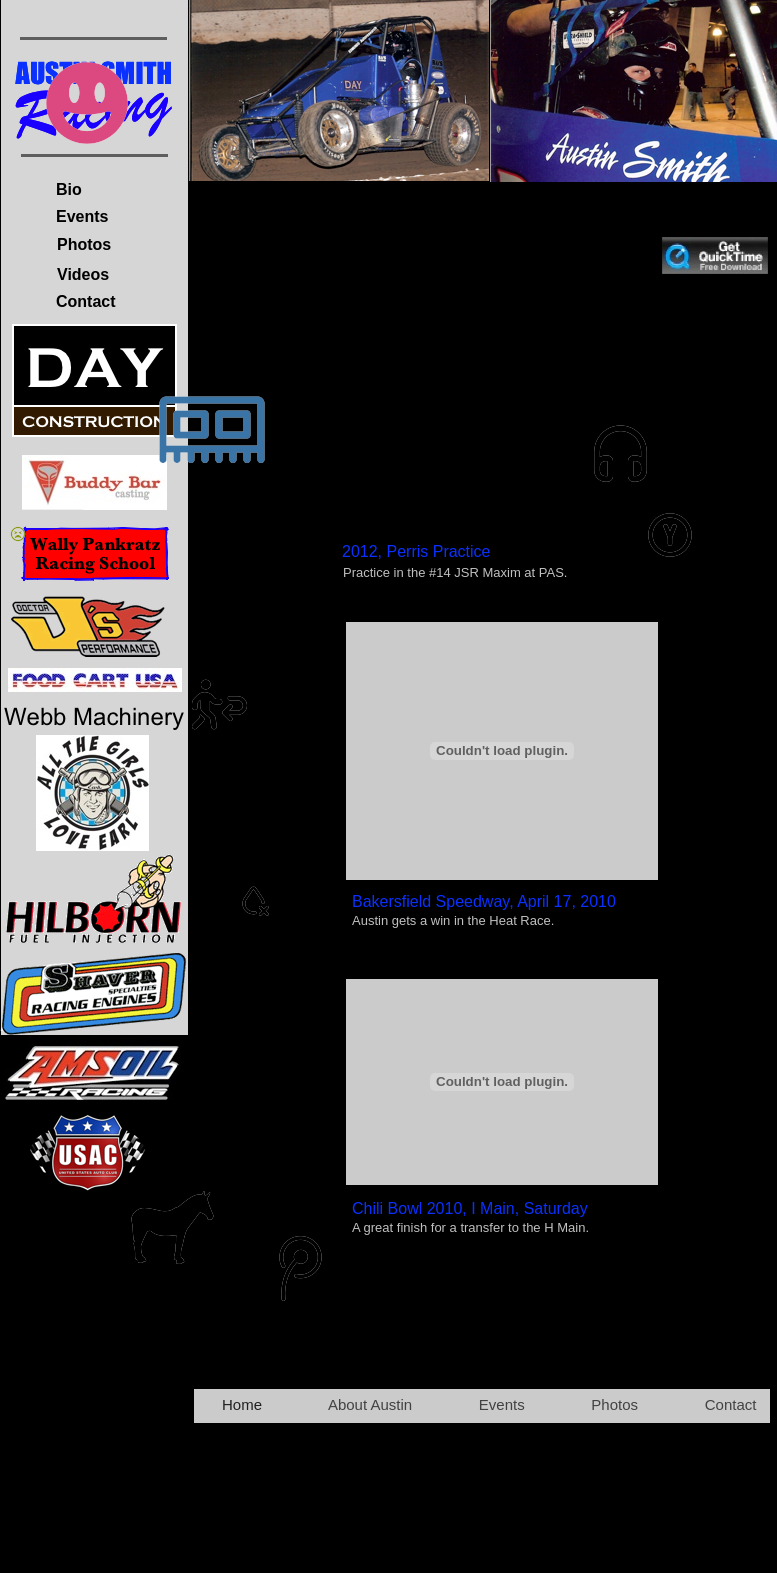 The image size is (777, 1573). Describe the element at coordinates (87, 103) in the screenshot. I see `add an emoji or reaction to a message` at that location.